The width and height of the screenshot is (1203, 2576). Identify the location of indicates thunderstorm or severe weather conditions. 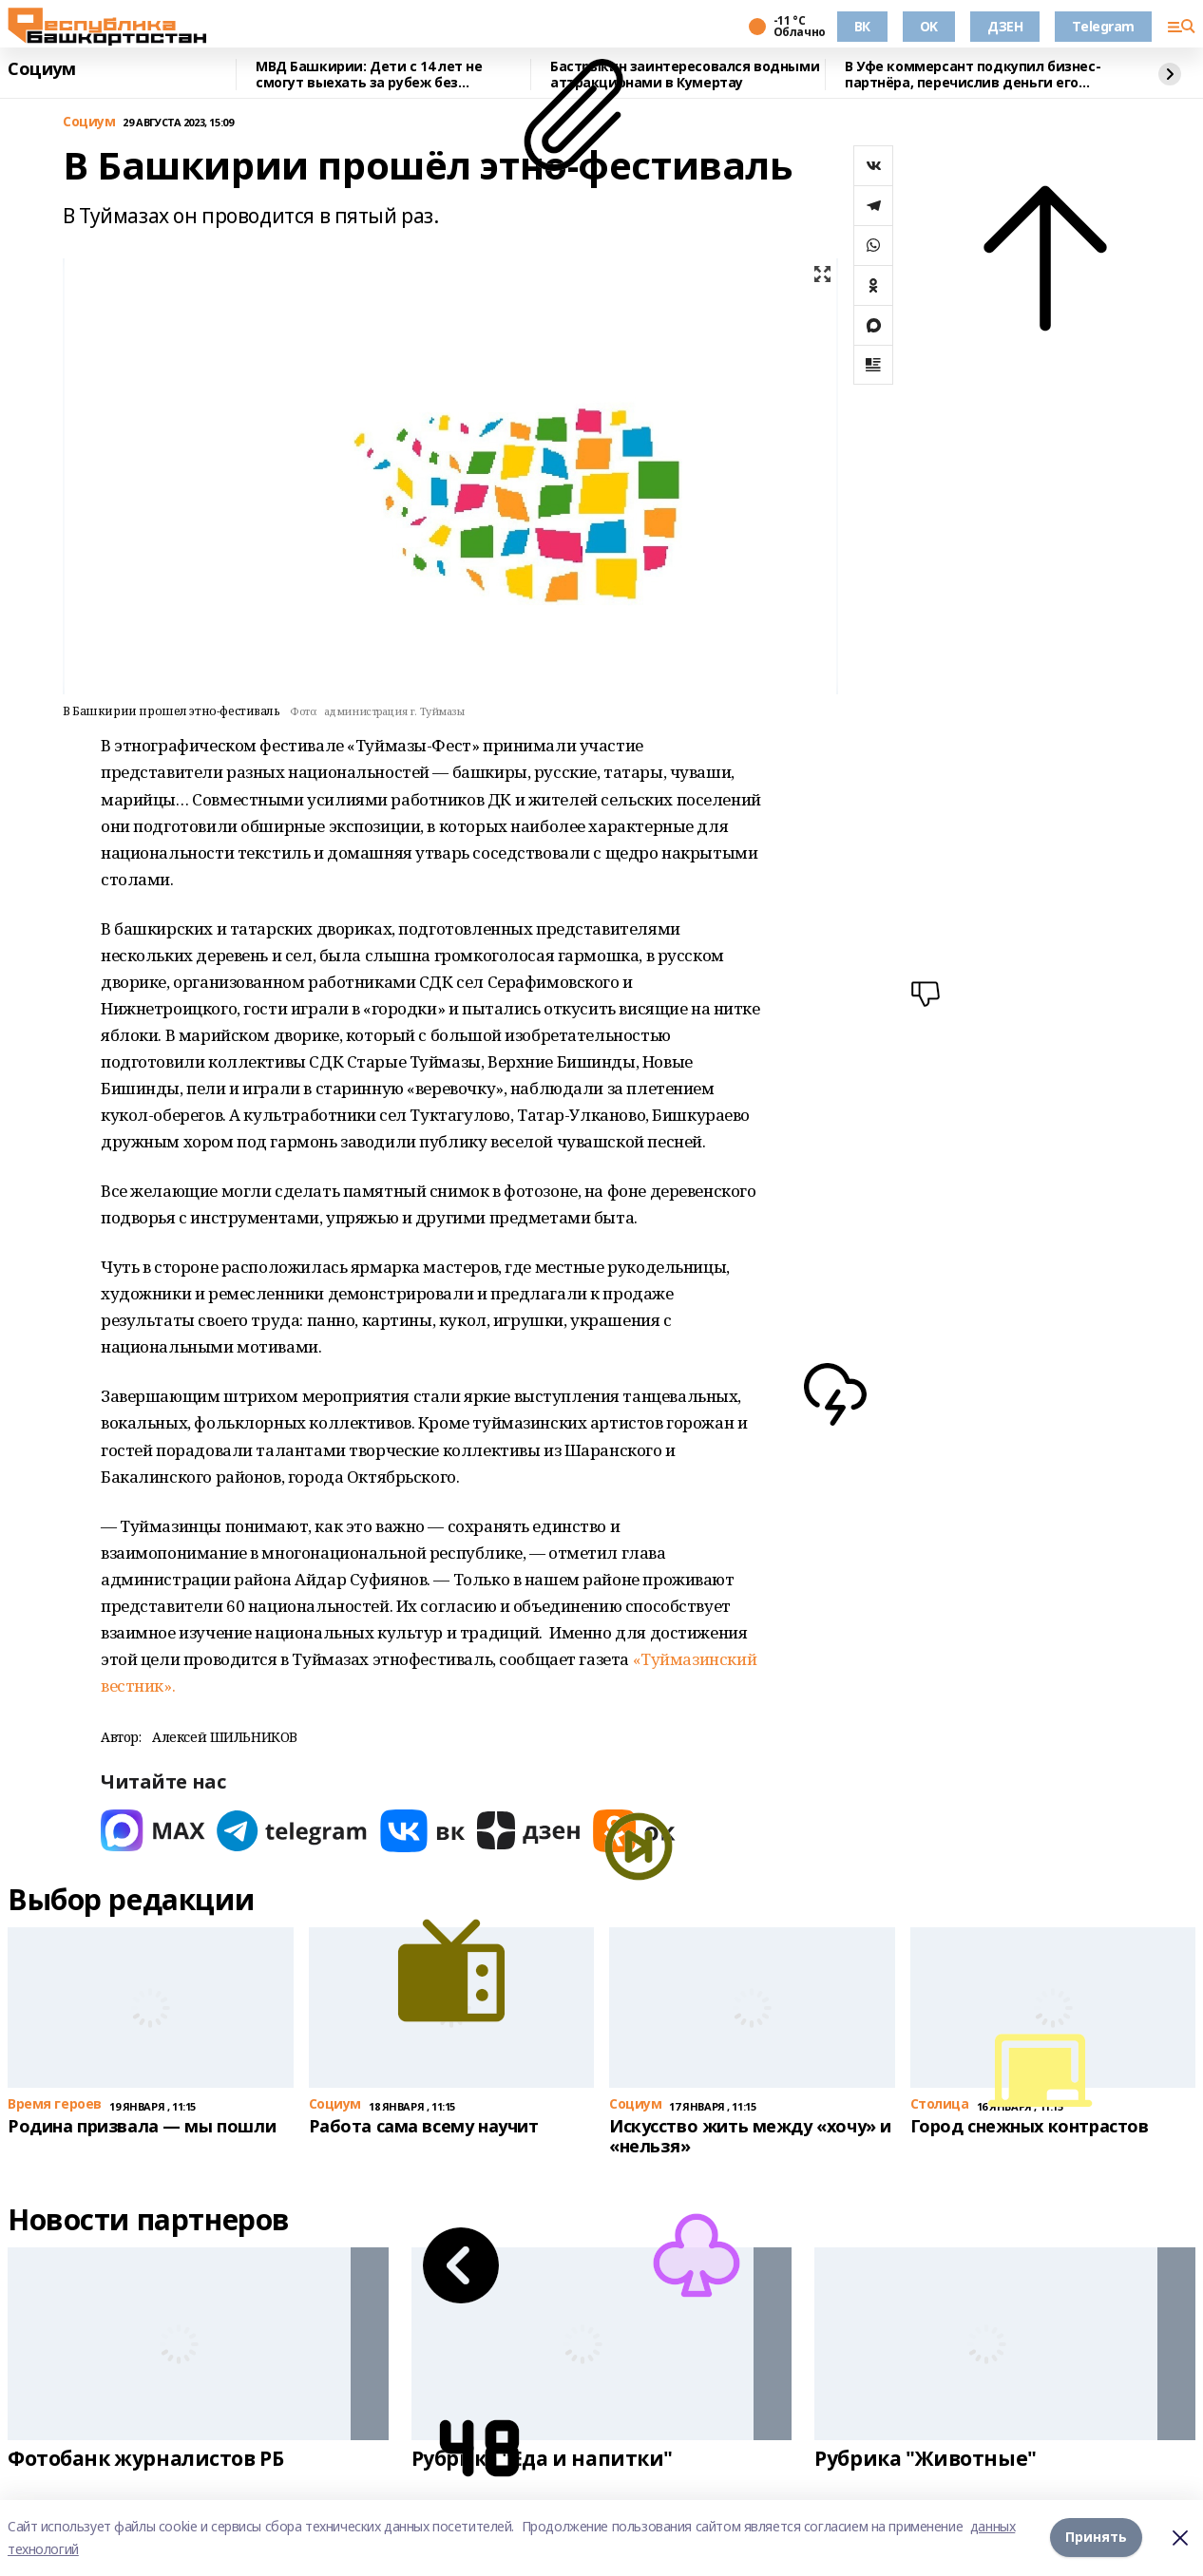
(835, 1394).